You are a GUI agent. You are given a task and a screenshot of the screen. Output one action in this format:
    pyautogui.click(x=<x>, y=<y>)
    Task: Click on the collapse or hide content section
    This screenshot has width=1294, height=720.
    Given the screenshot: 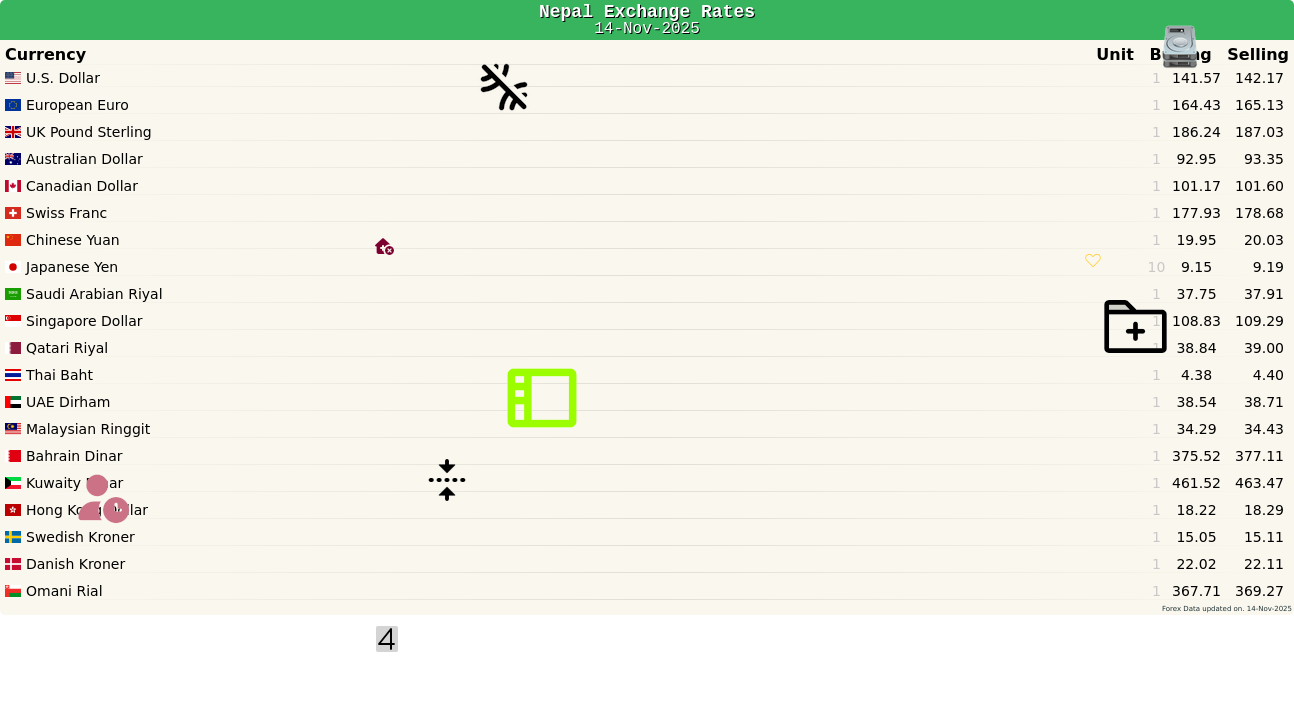 What is the action you would take?
    pyautogui.click(x=447, y=480)
    